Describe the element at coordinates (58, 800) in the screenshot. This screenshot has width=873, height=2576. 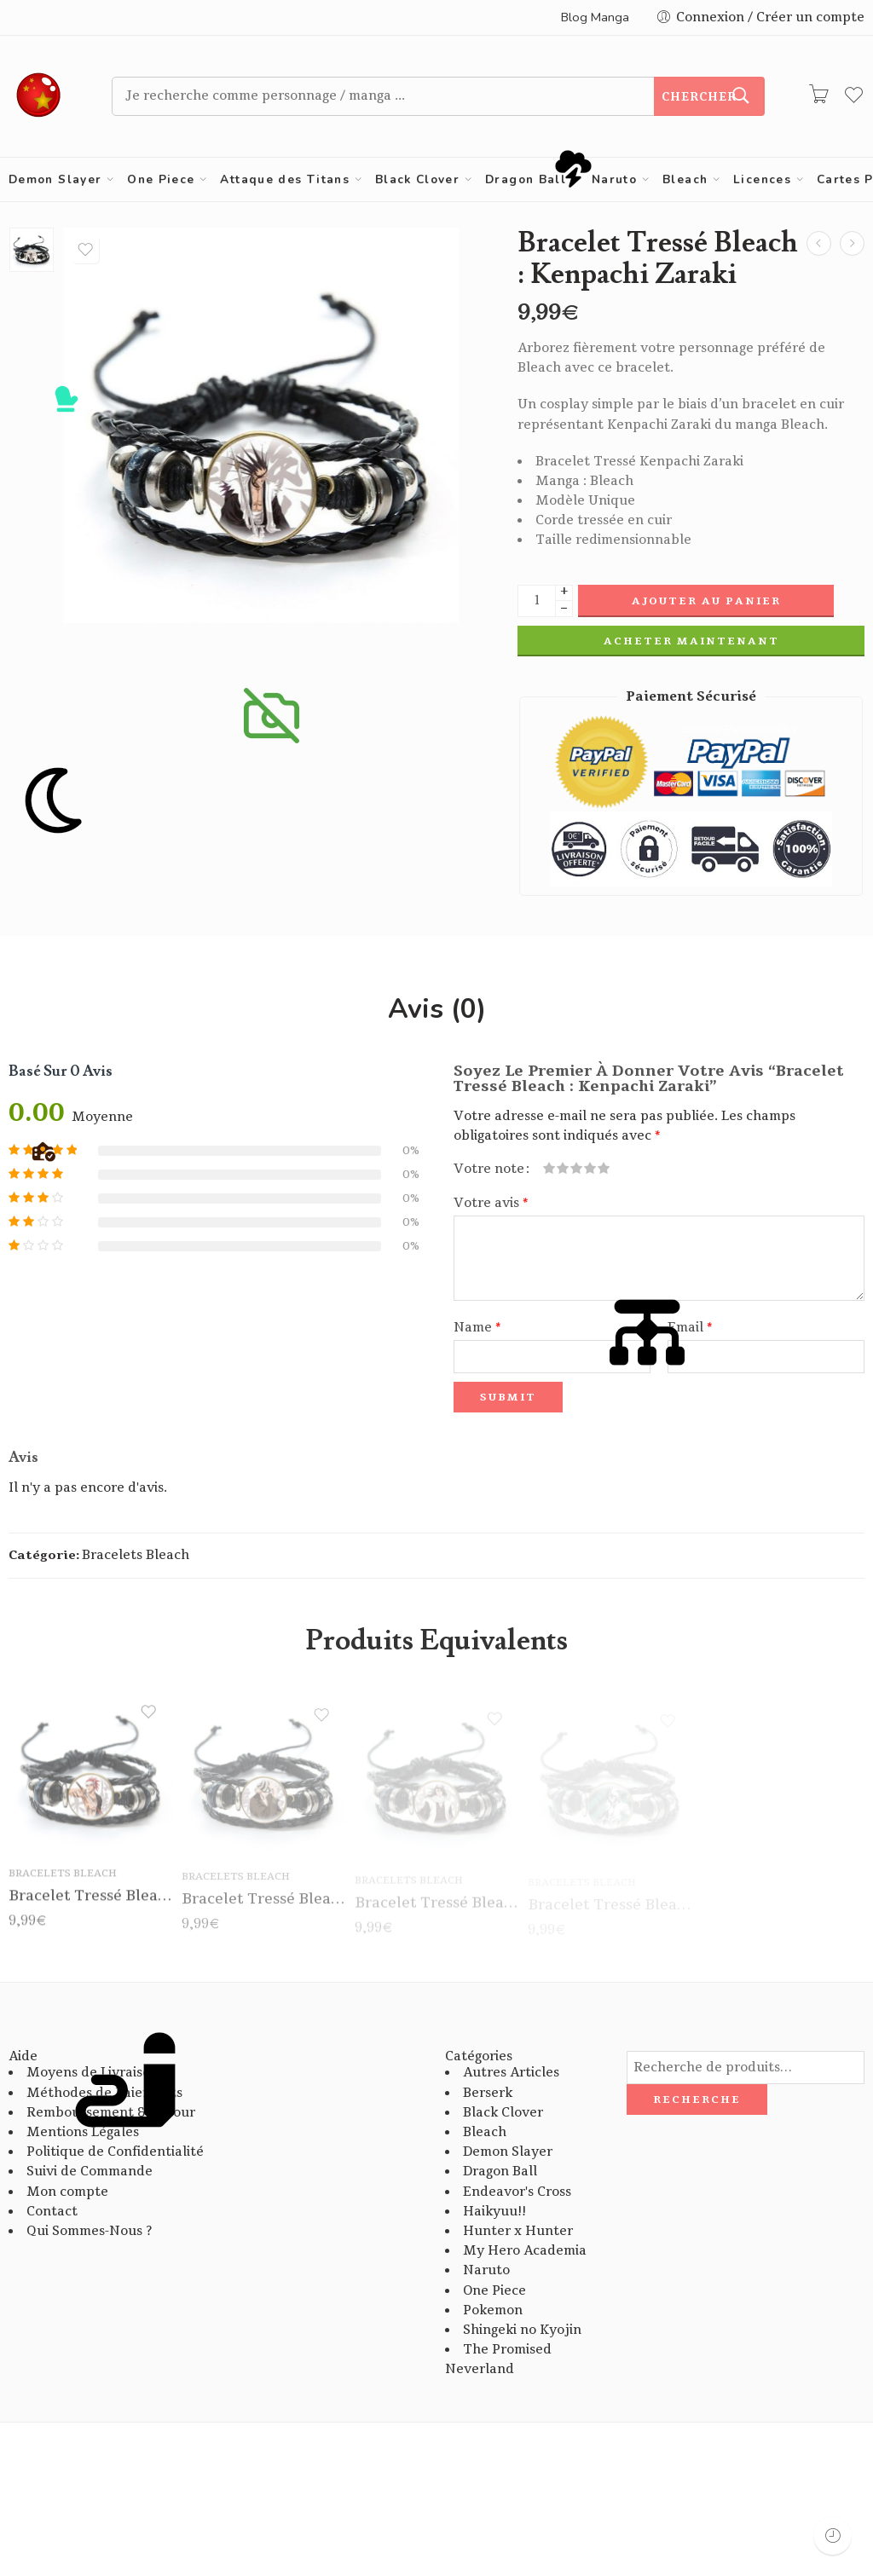
I see `toggle dark mode` at that location.